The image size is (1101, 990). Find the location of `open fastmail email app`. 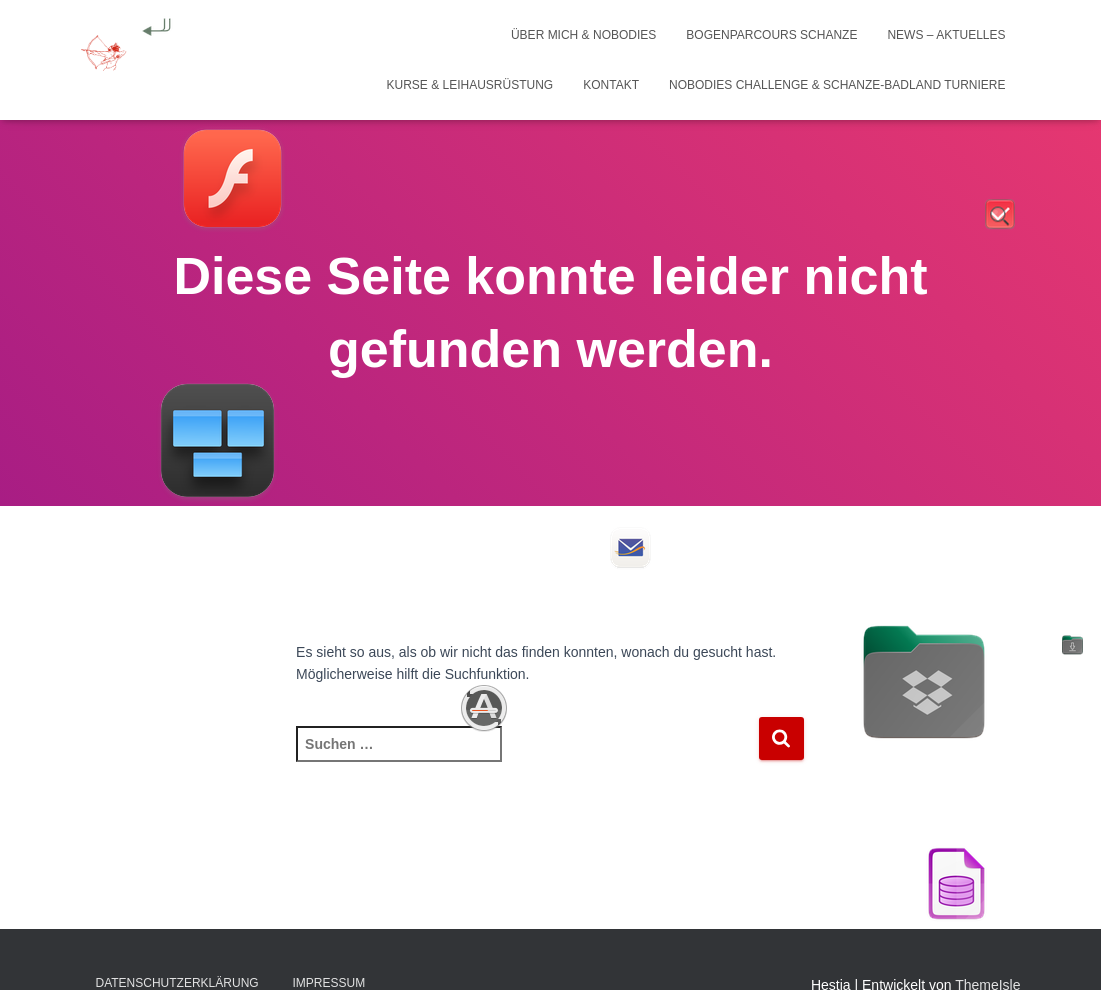

open fastmail email app is located at coordinates (630, 547).